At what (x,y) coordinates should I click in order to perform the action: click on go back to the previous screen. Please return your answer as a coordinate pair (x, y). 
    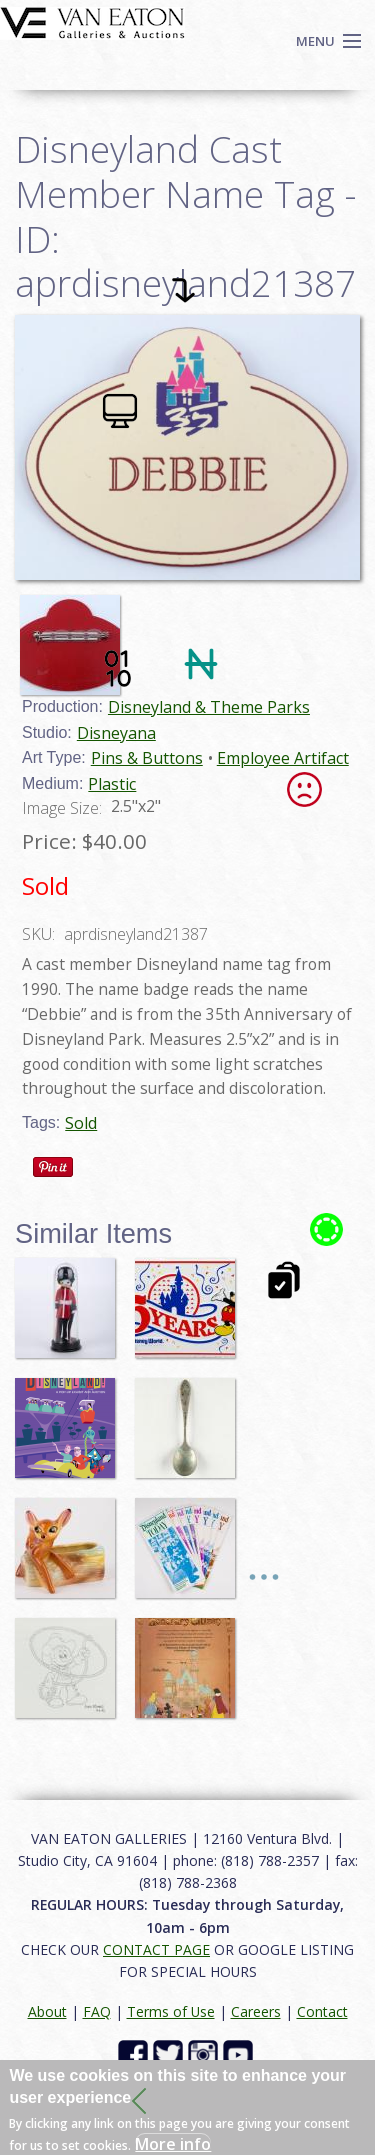
    Looking at the image, I should click on (139, 2101).